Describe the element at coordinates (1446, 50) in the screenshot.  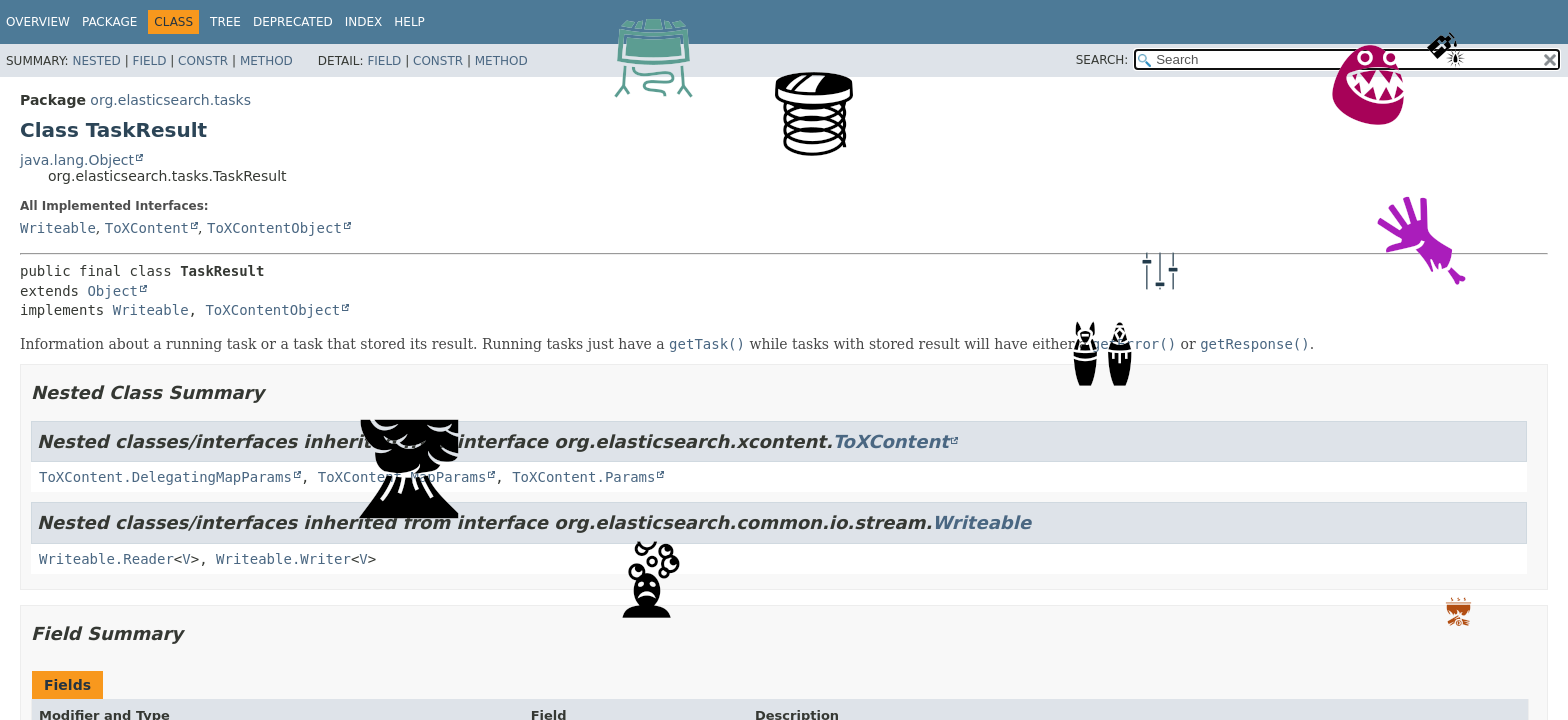
I see `use holy water item in game` at that location.